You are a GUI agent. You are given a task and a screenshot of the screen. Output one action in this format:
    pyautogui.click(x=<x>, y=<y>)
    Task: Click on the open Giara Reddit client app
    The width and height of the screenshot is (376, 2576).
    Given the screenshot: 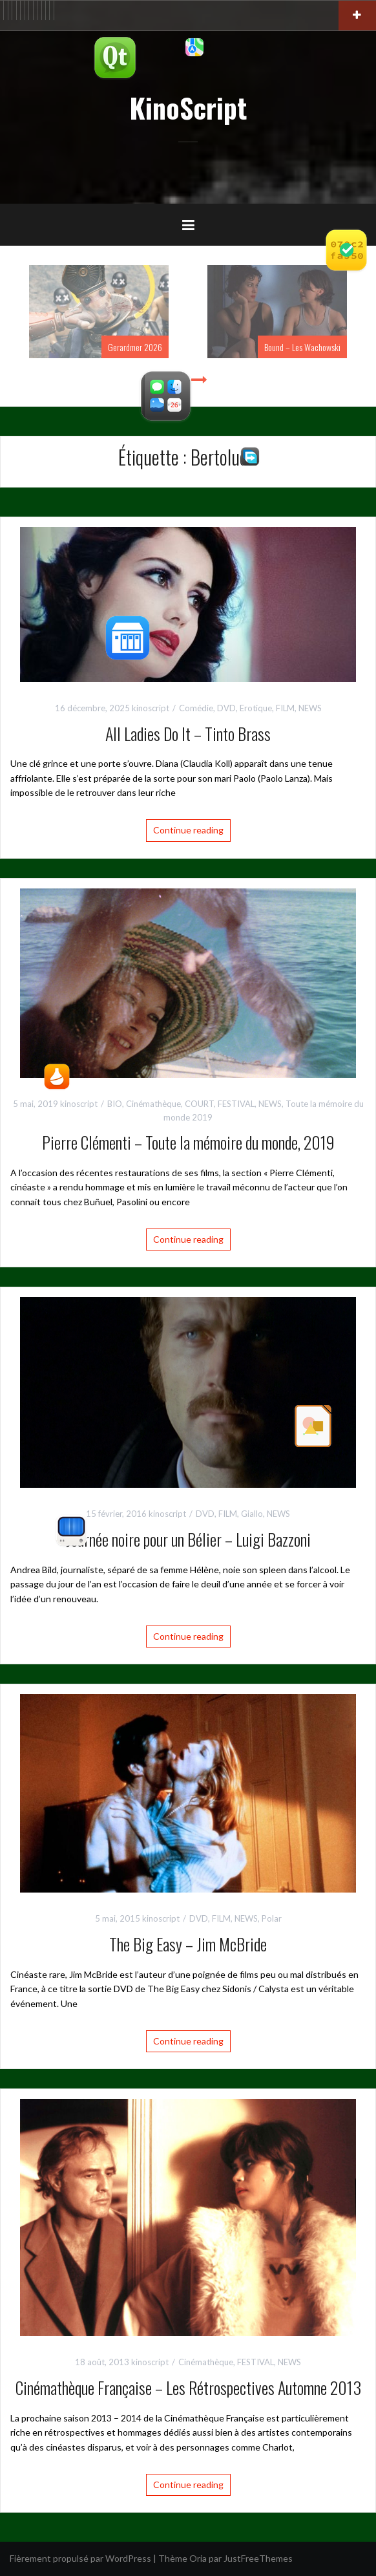 What is the action you would take?
    pyautogui.click(x=57, y=1077)
    